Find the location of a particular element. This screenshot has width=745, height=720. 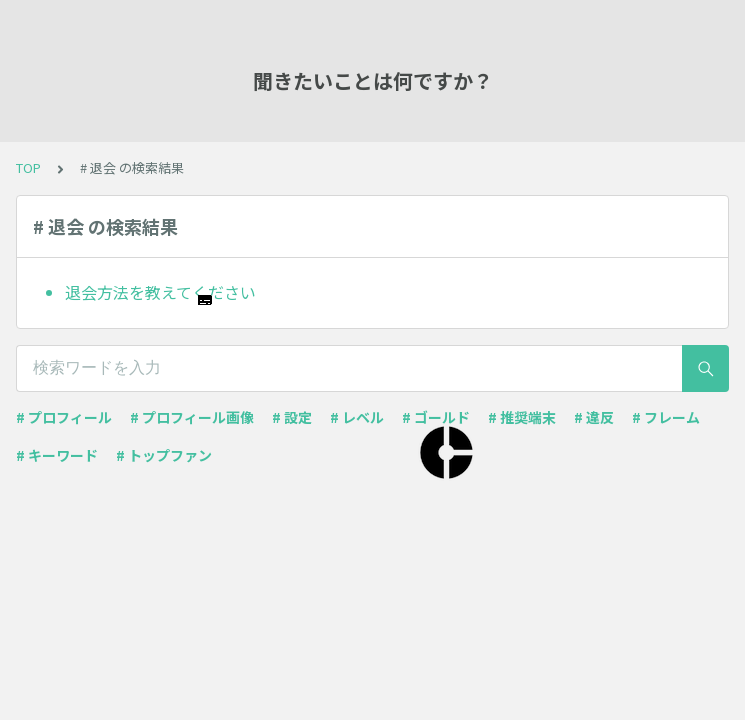

enable subtitles or closed captions is located at coordinates (205, 300).